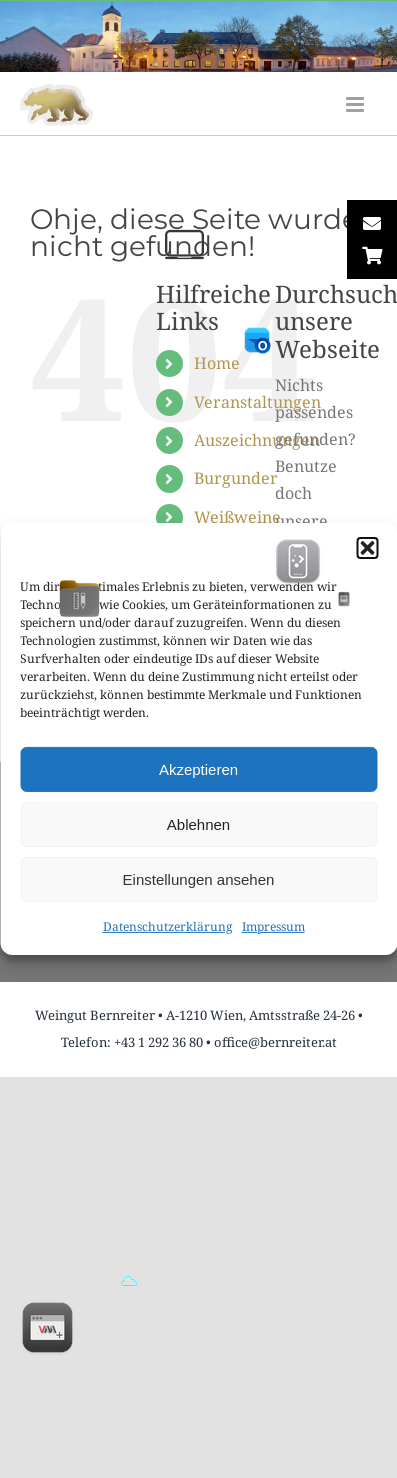 Image resolution: width=397 pixels, height=1478 pixels. What do you see at coordinates (47, 1327) in the screenshot?
I see `create a new virtual machine` at bounding box center [47, 1327].